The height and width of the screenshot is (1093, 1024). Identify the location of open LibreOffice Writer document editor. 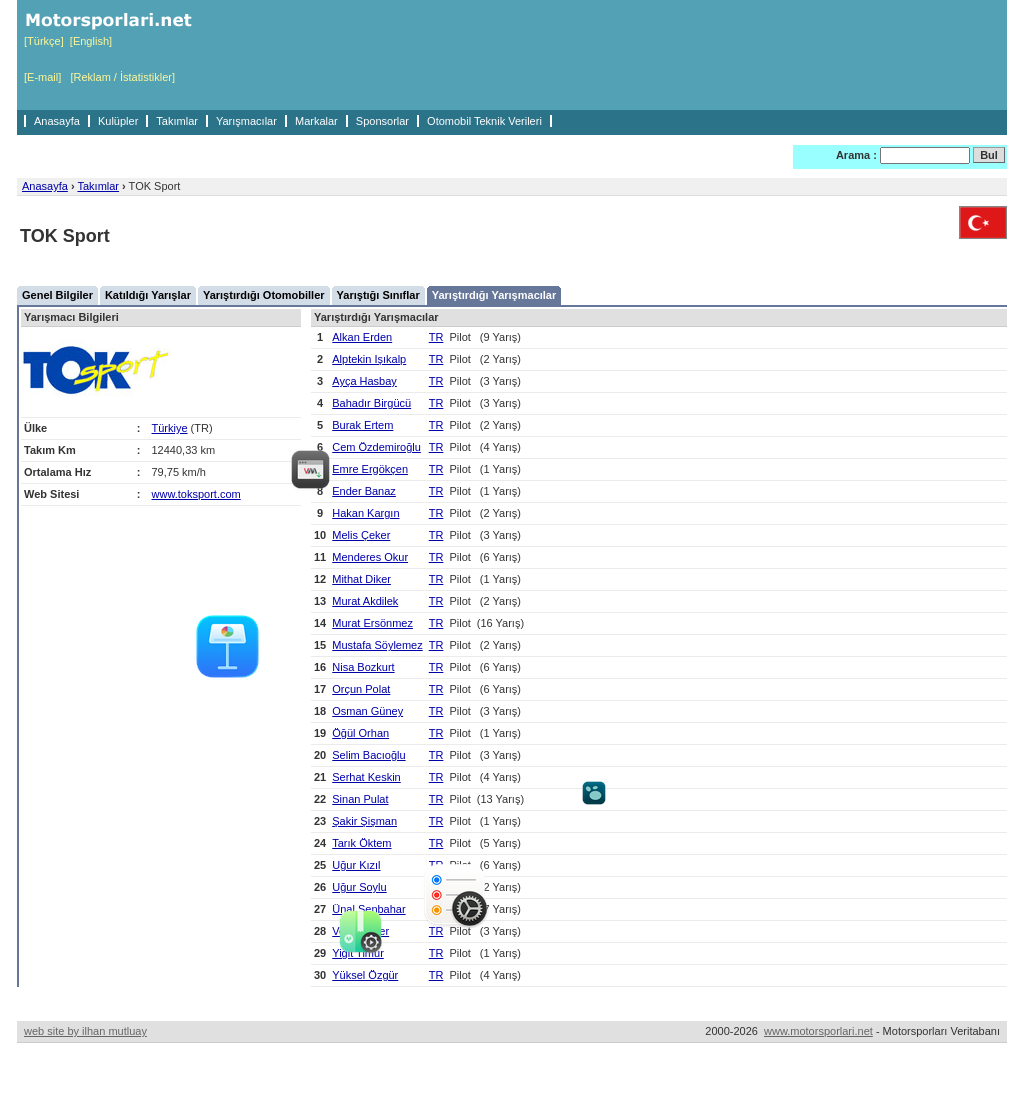
(227, 646).